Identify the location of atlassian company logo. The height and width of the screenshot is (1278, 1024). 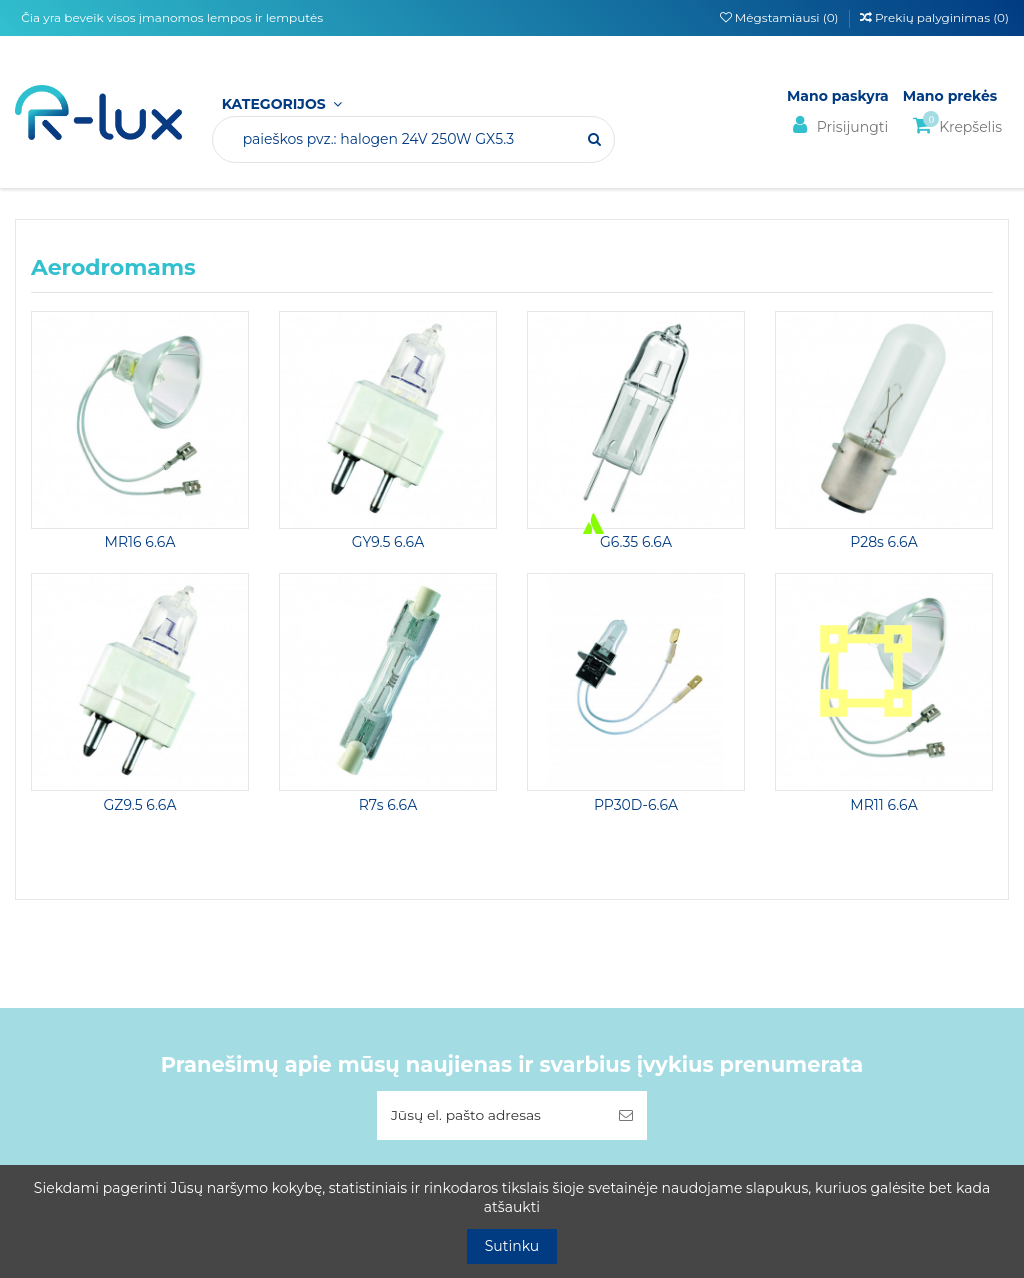
(593, 523).